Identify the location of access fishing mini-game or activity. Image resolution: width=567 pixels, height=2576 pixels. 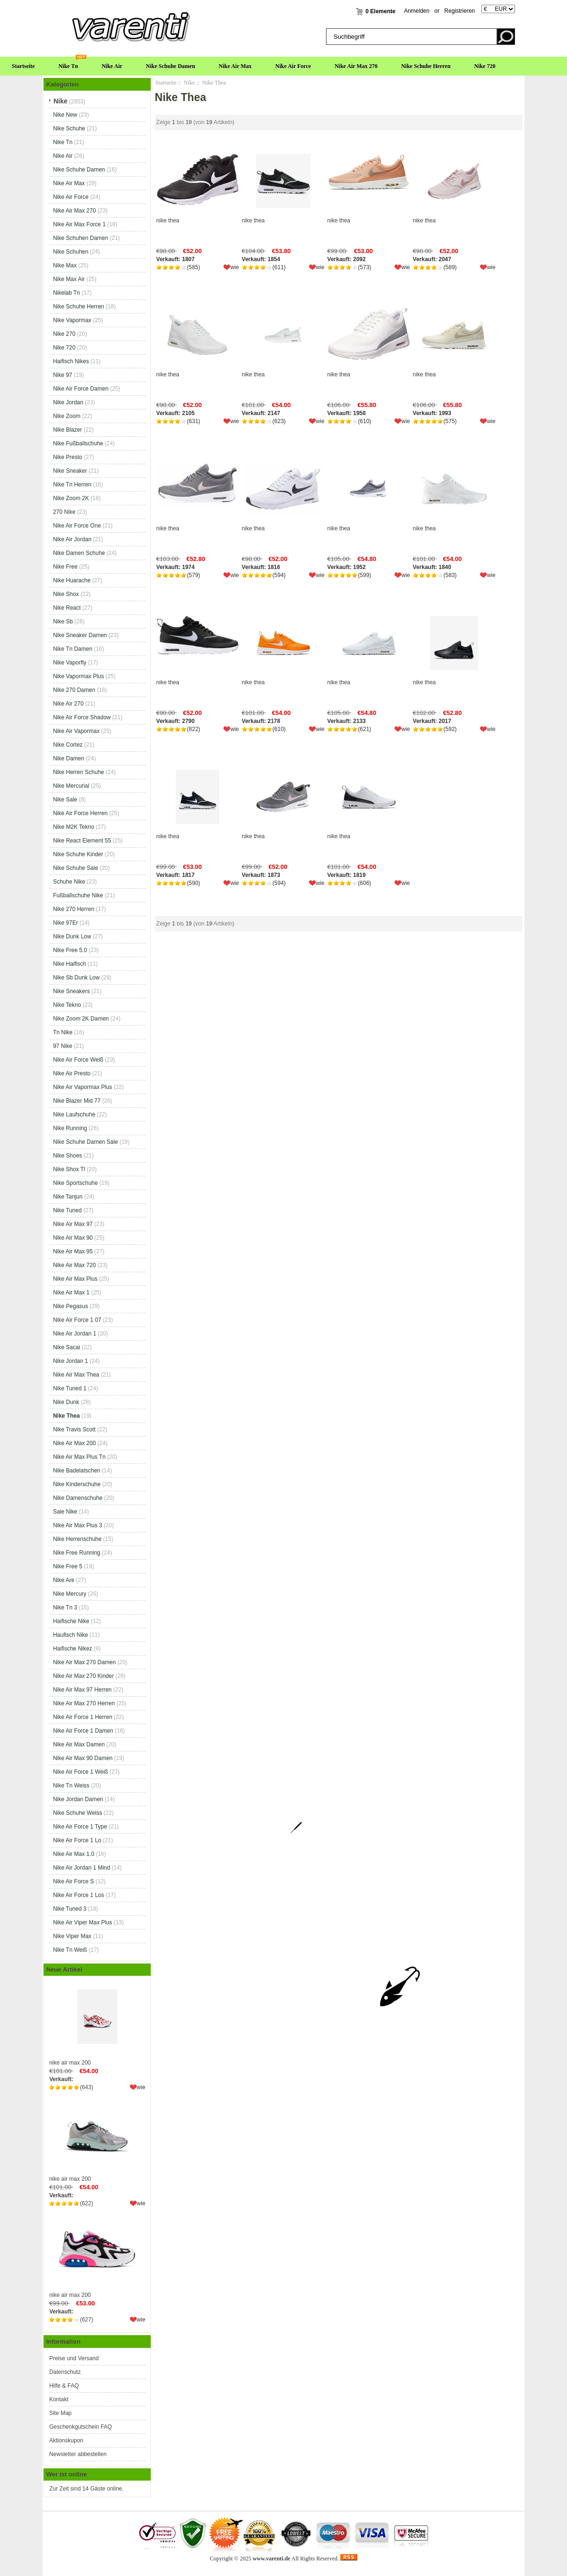
(400, 1986).